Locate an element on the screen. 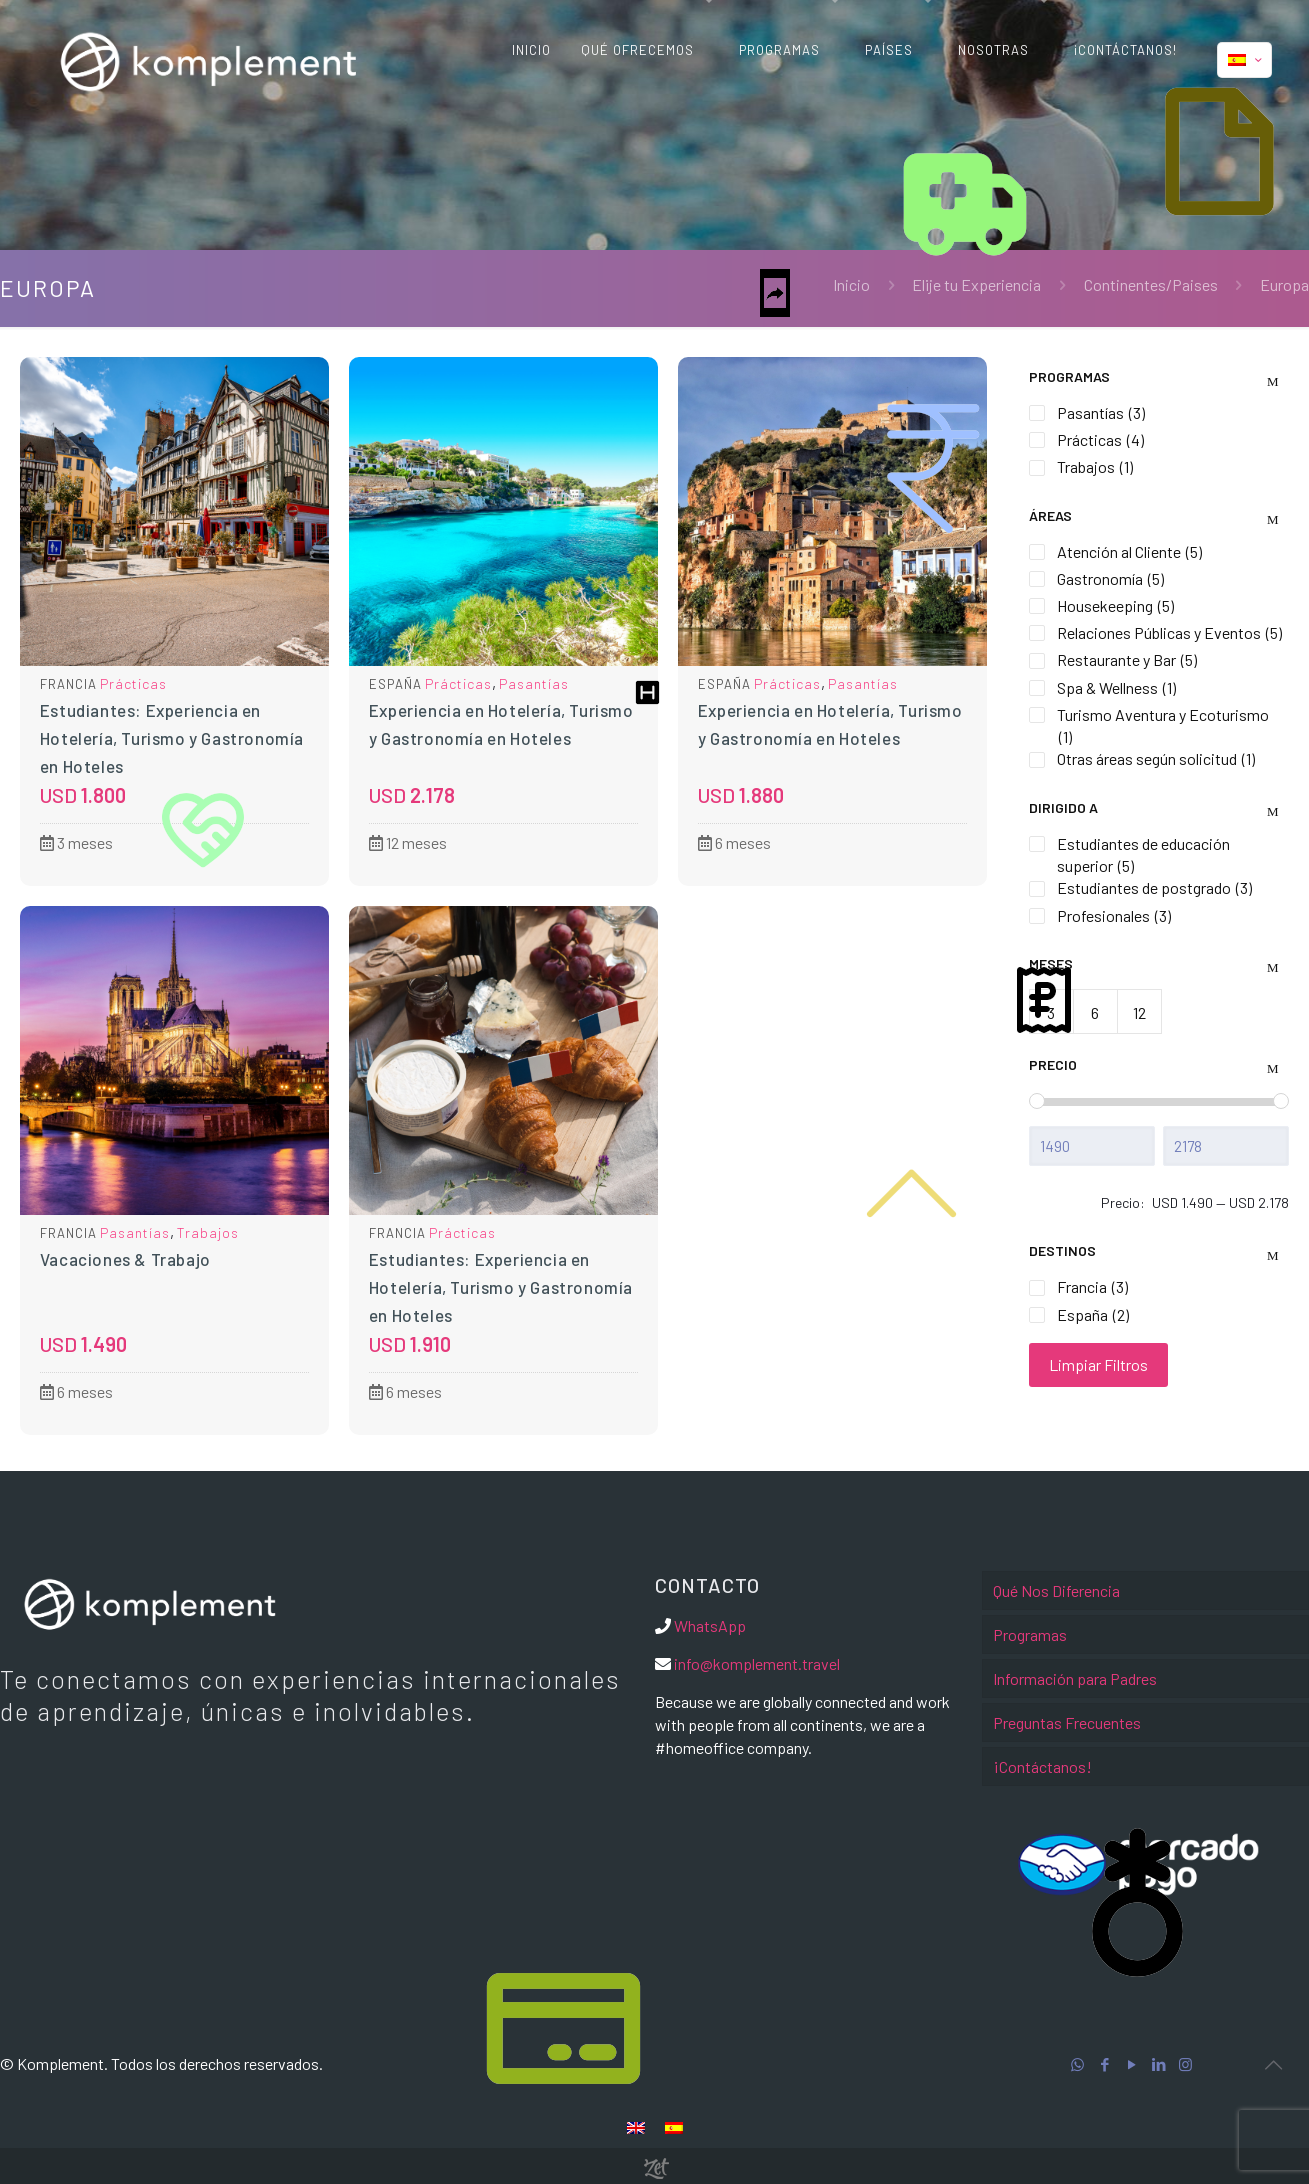 The width and height of the screenshot is (1309, 2184). view or open a file is located at coordinates (1219, 151).